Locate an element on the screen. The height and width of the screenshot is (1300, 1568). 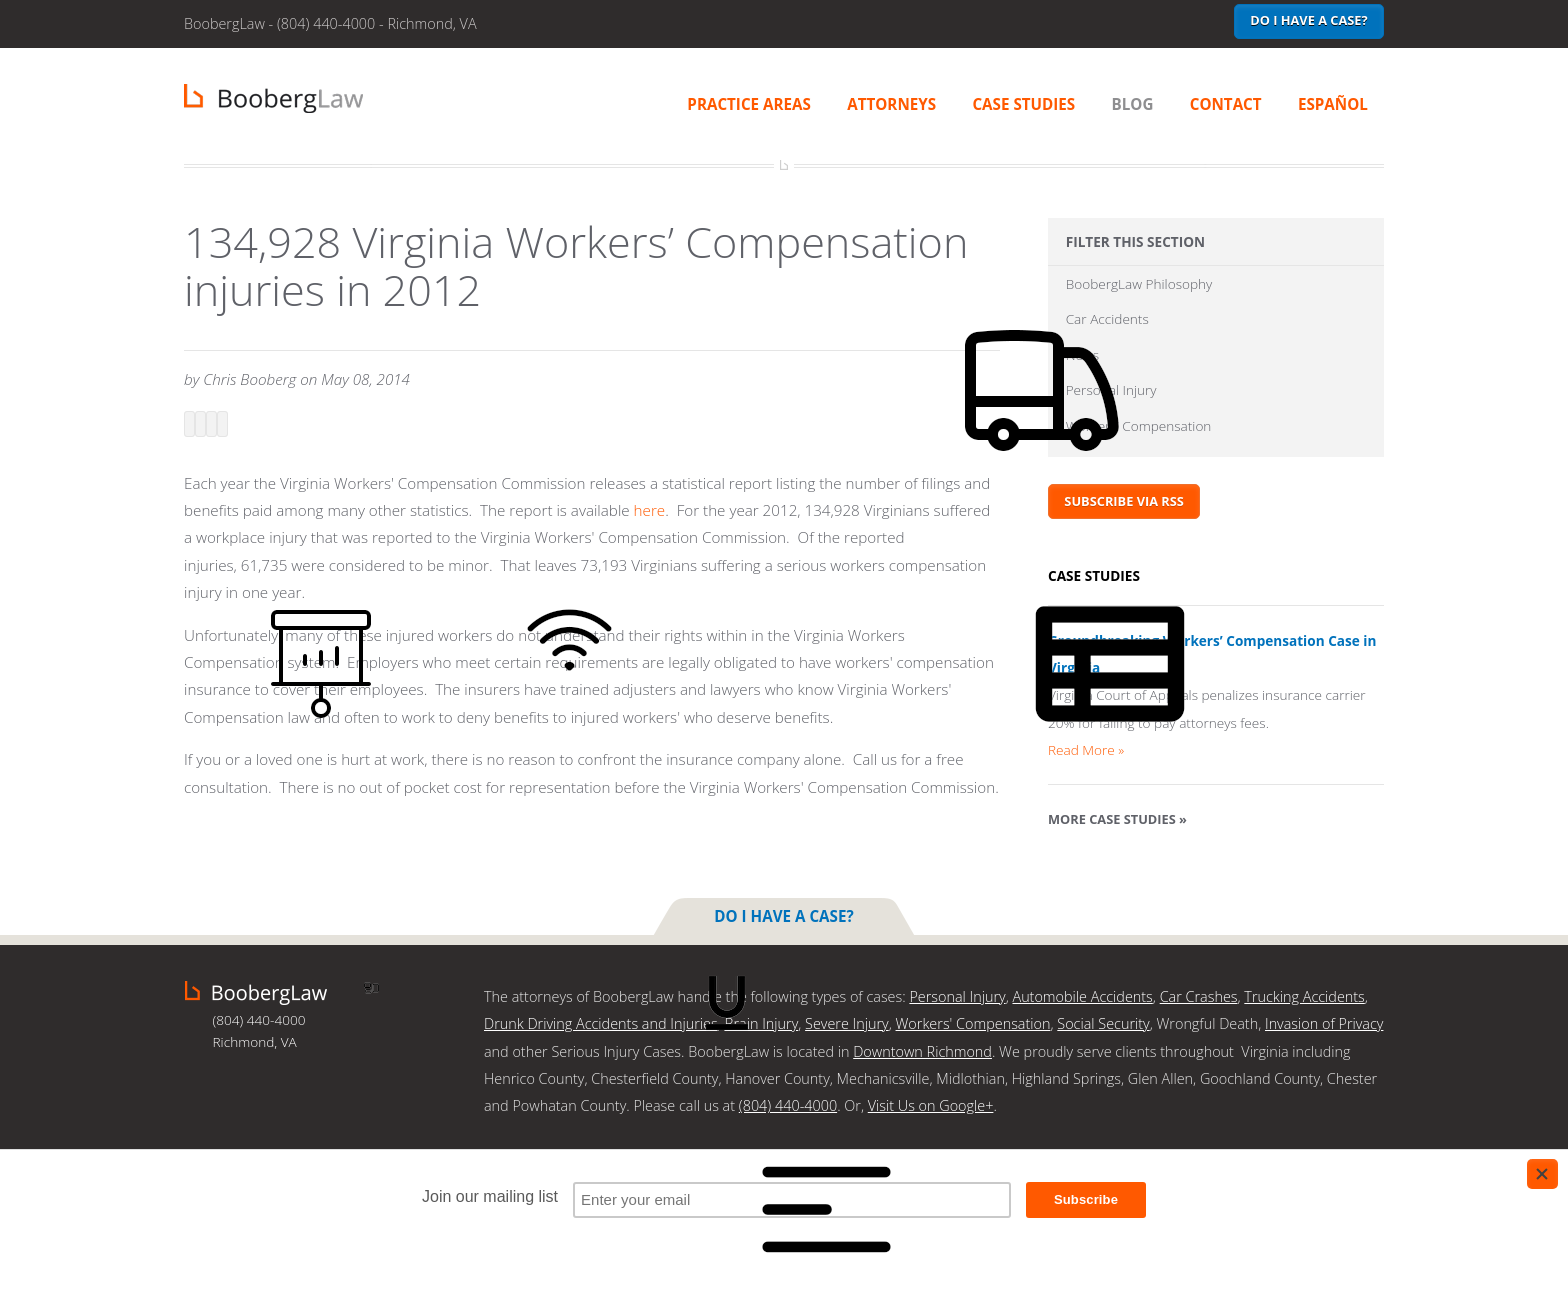
open navigation menu is located at coordinates (826, 1209).